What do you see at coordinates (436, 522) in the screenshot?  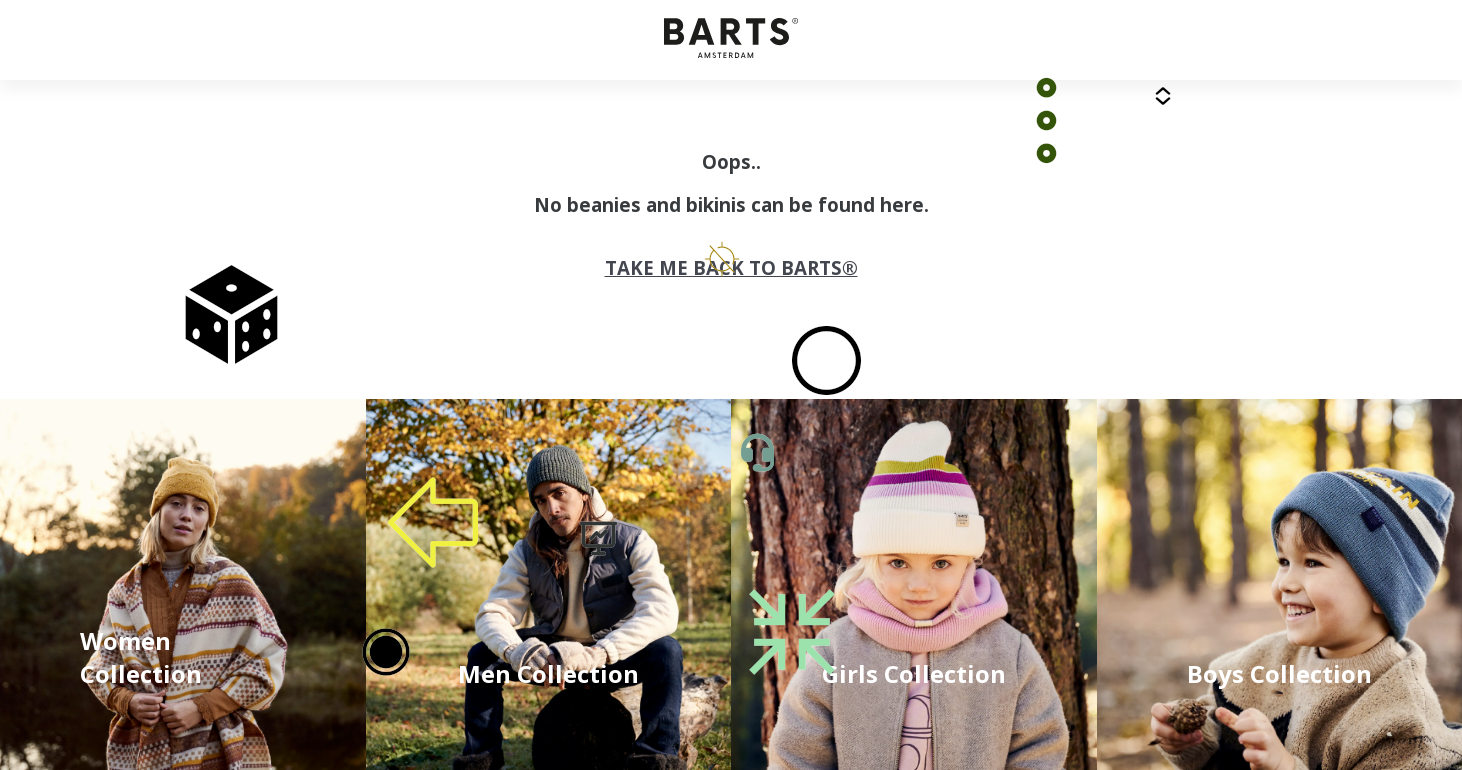 I see `go back to the previous screen` at bounding box center [436, 522].